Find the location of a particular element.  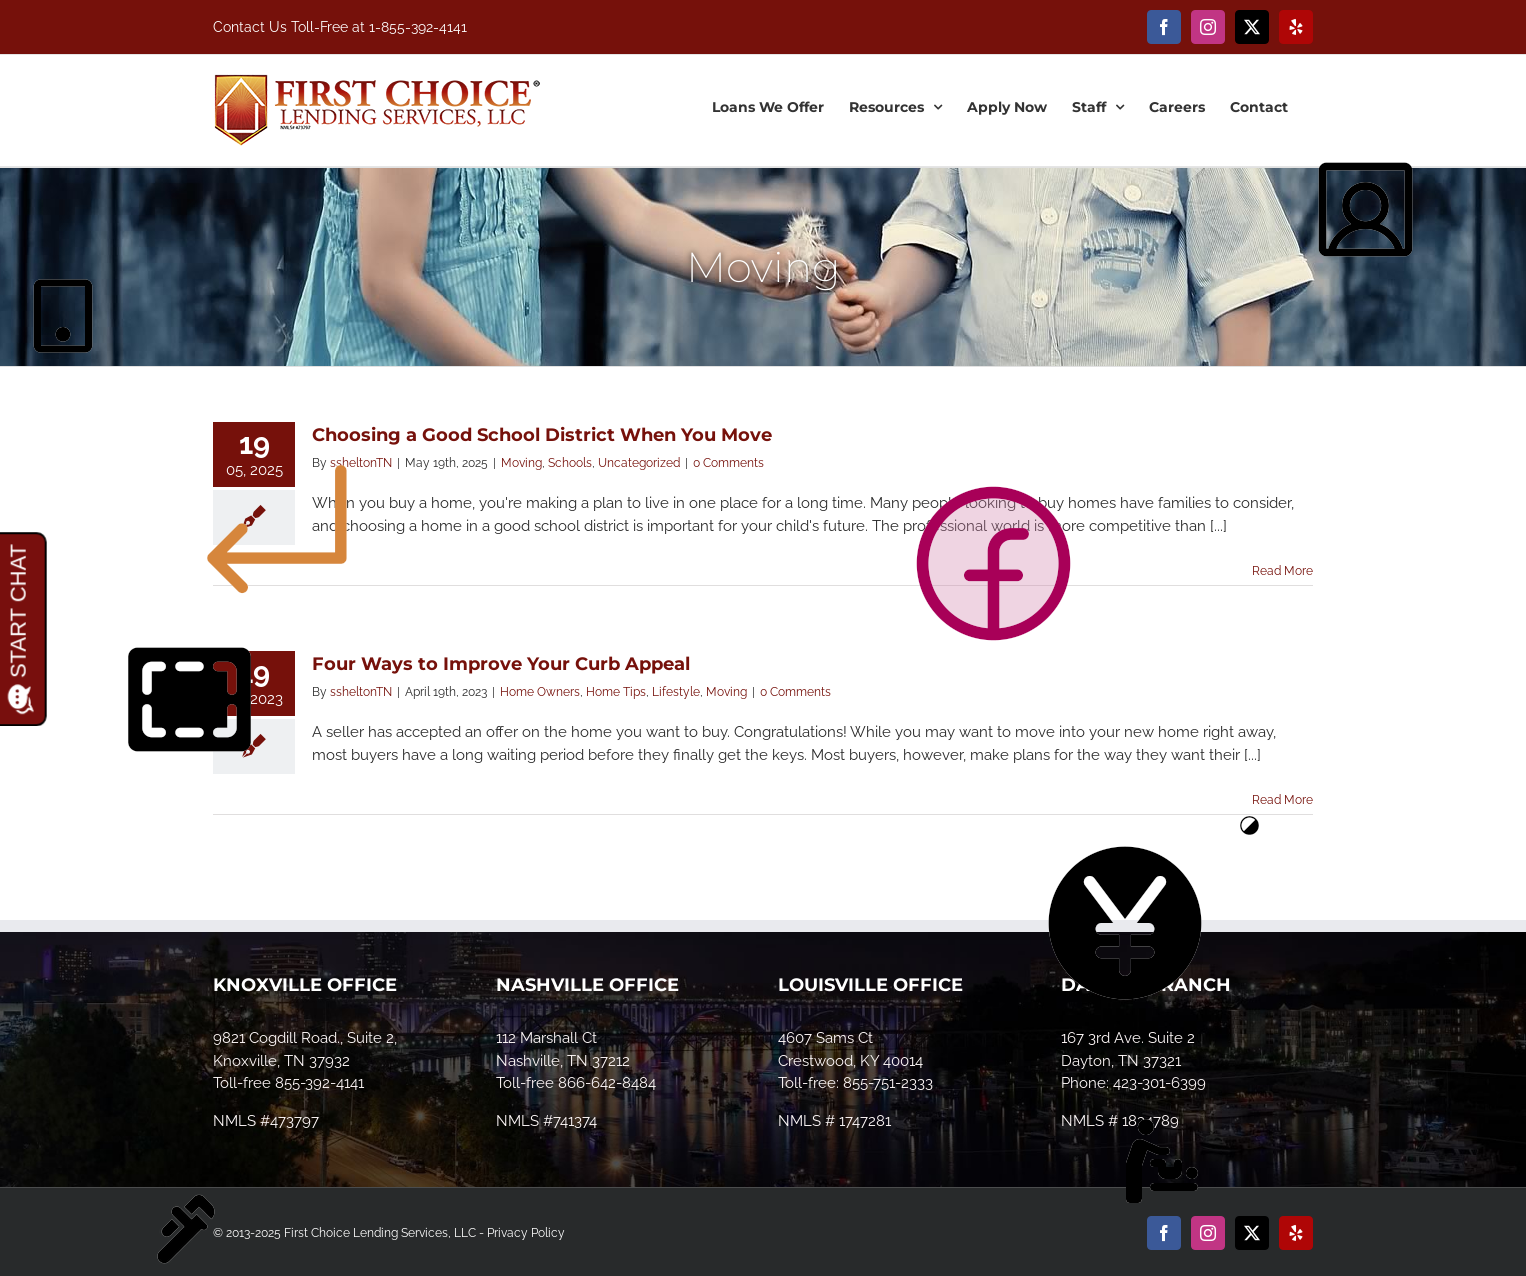

indicates baby changing station nearby is located at coordinates (1162, 1163).